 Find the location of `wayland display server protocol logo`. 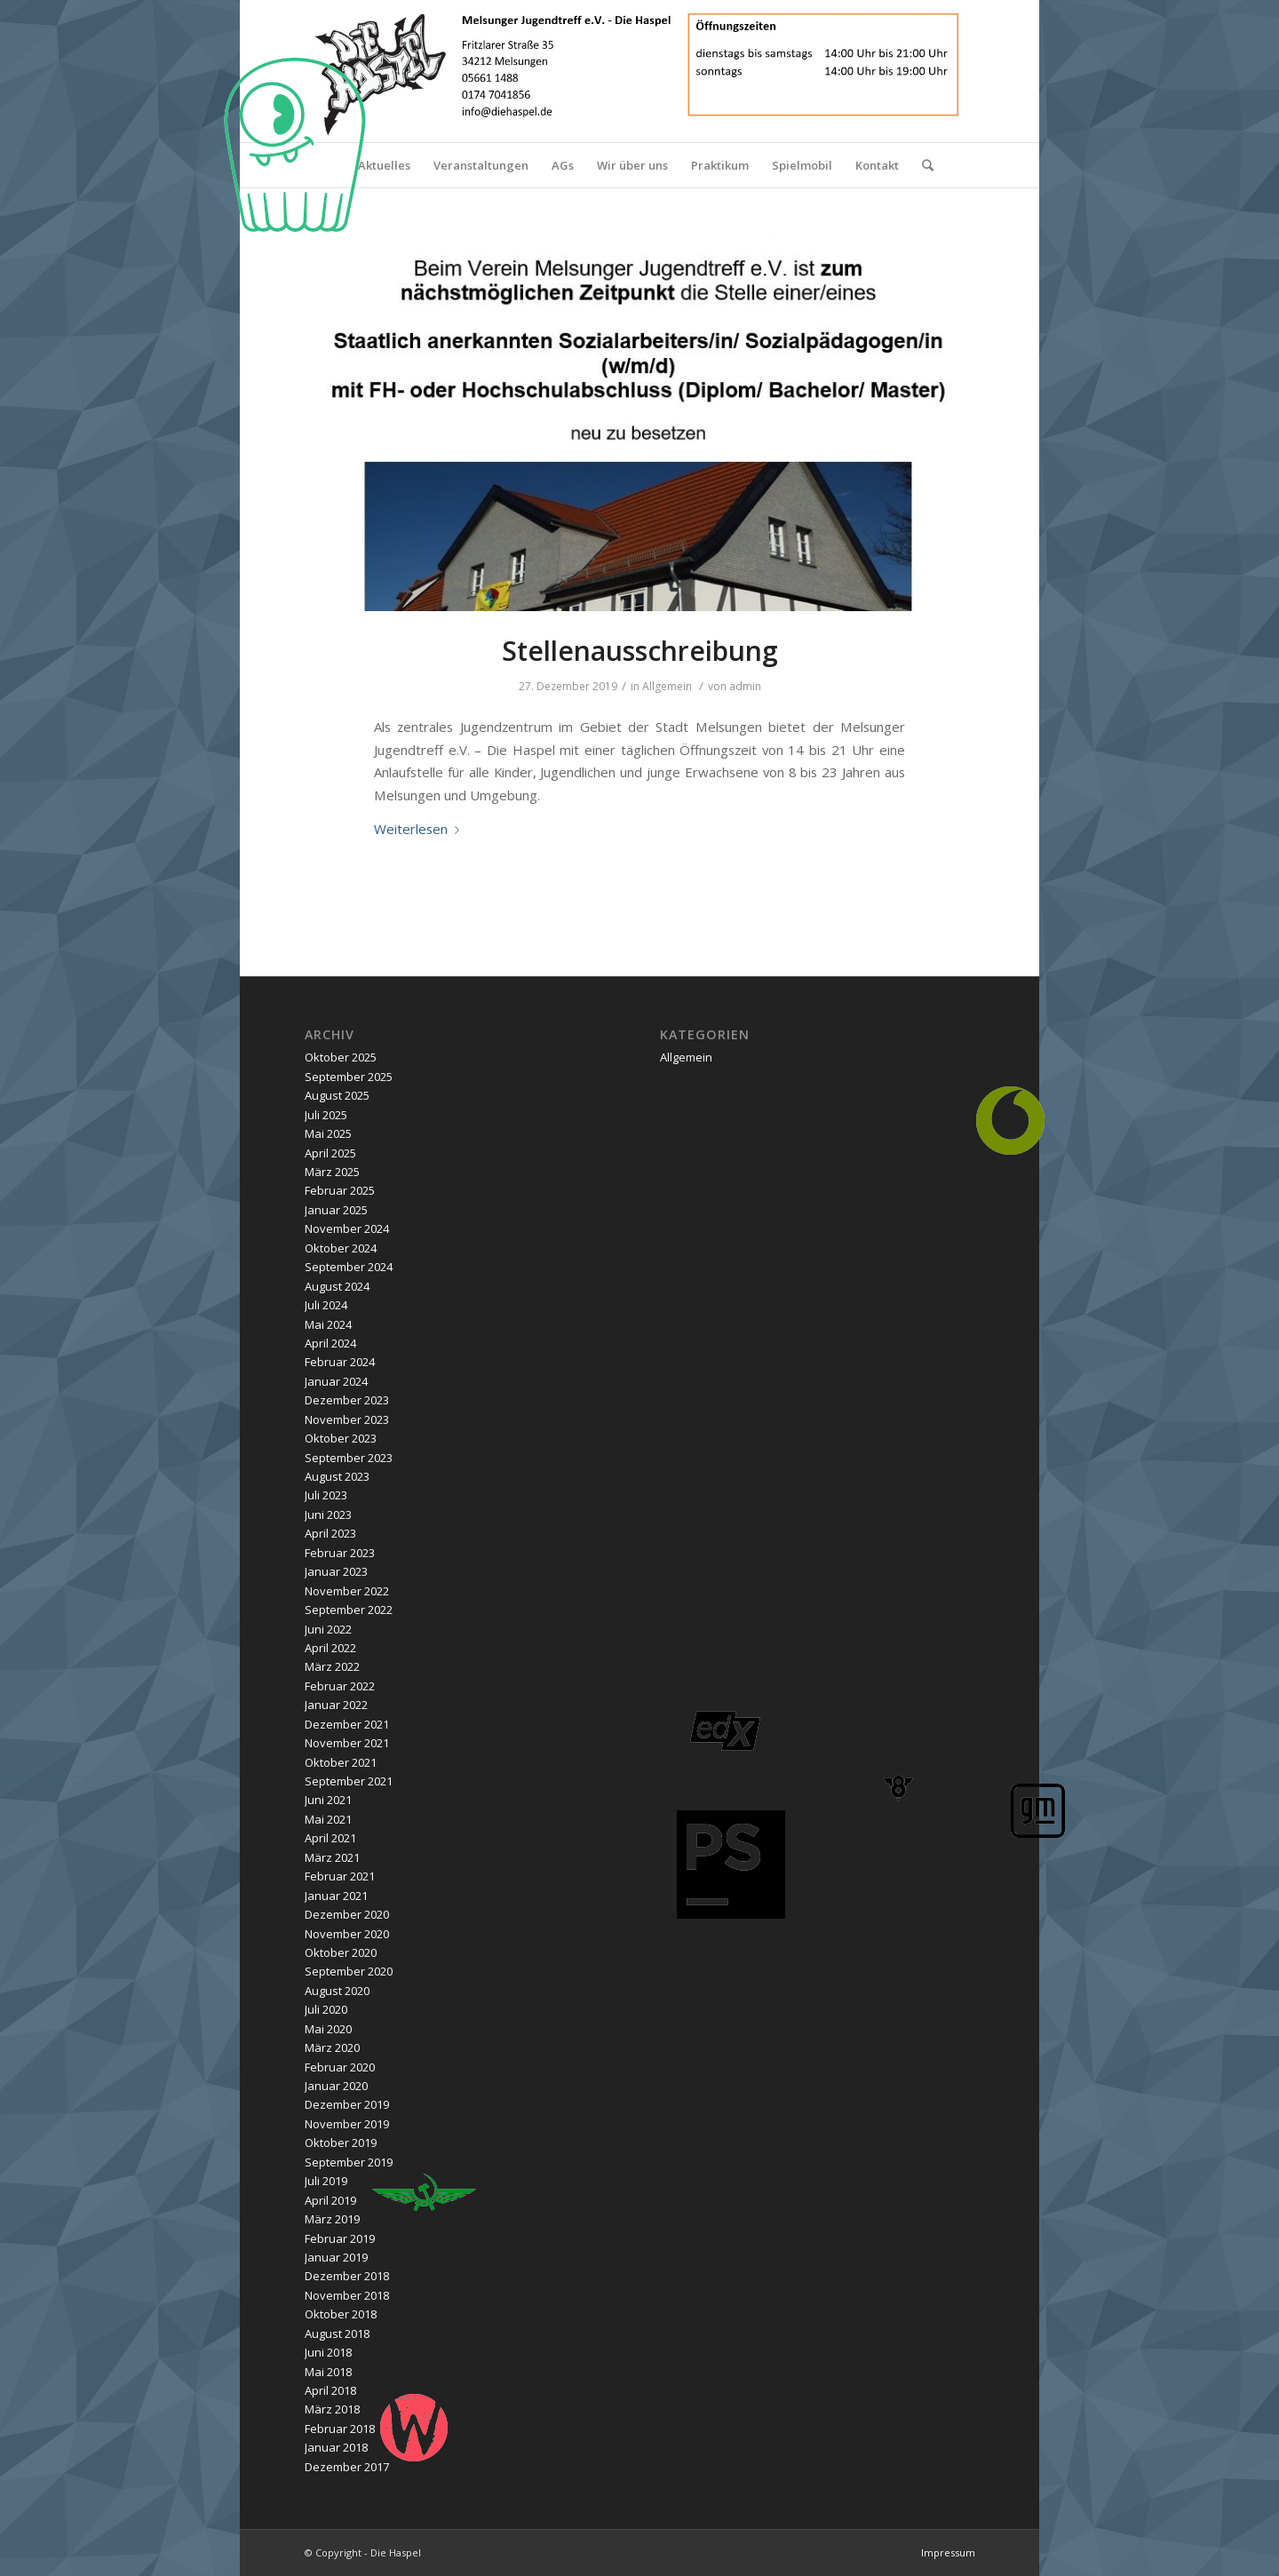

wayland display server protocol logo is located at coordinates (414, 2428).